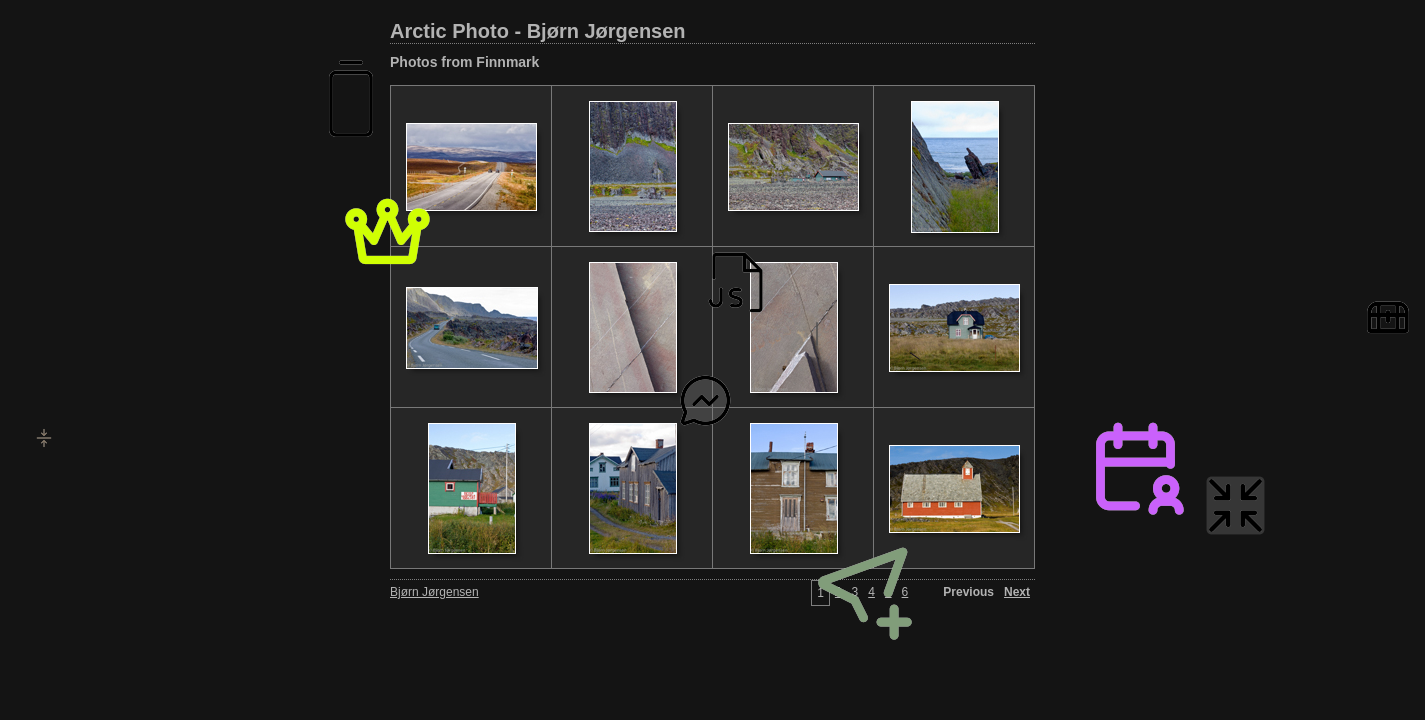 The width and height of the screenshot is (1425, 720). I want to click on vertical divider or separator between UI elements, so click(817, 334).